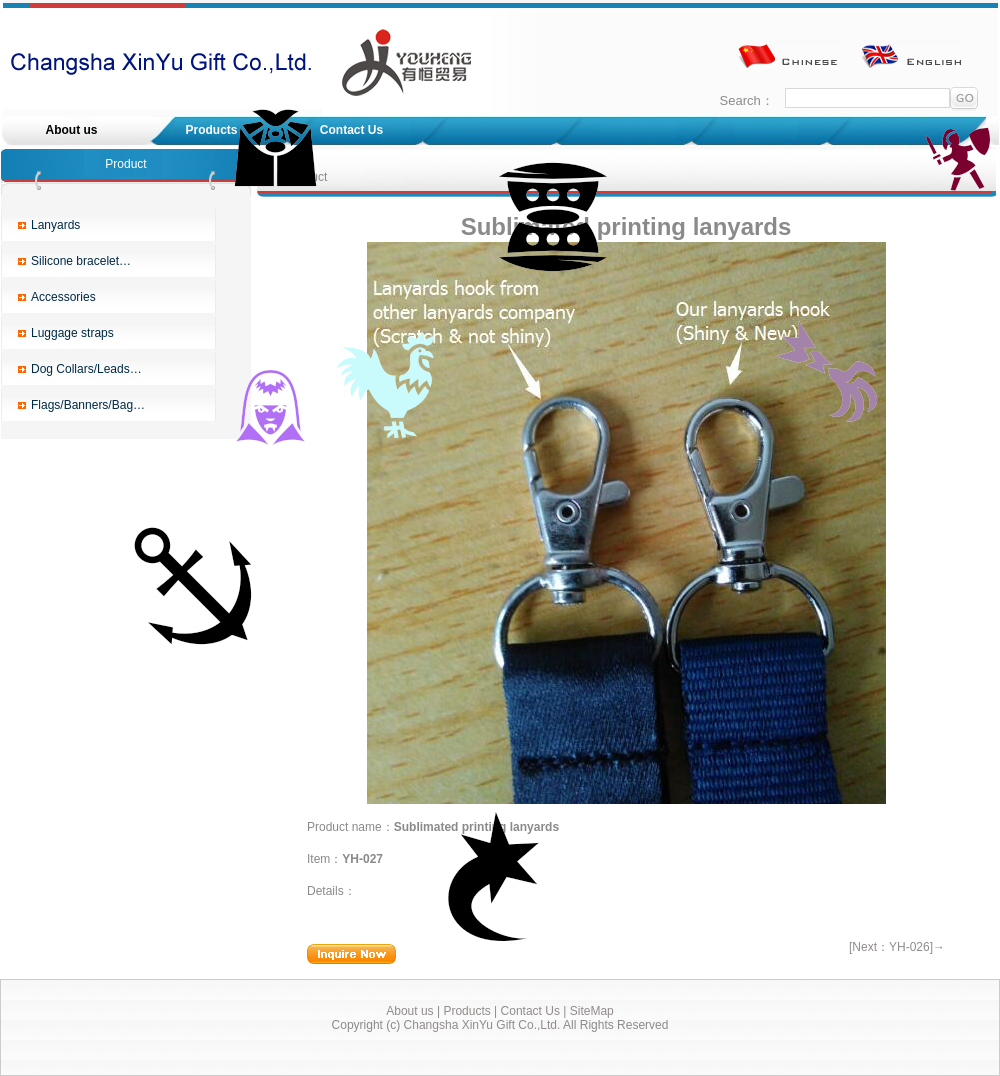 The width and height of the screenshot is (1000, 1076). What do you see at coordinates (193, 585) in the screenshot?
I see `navigate to maritime or nautical settings` at bounding box center [193, 585].